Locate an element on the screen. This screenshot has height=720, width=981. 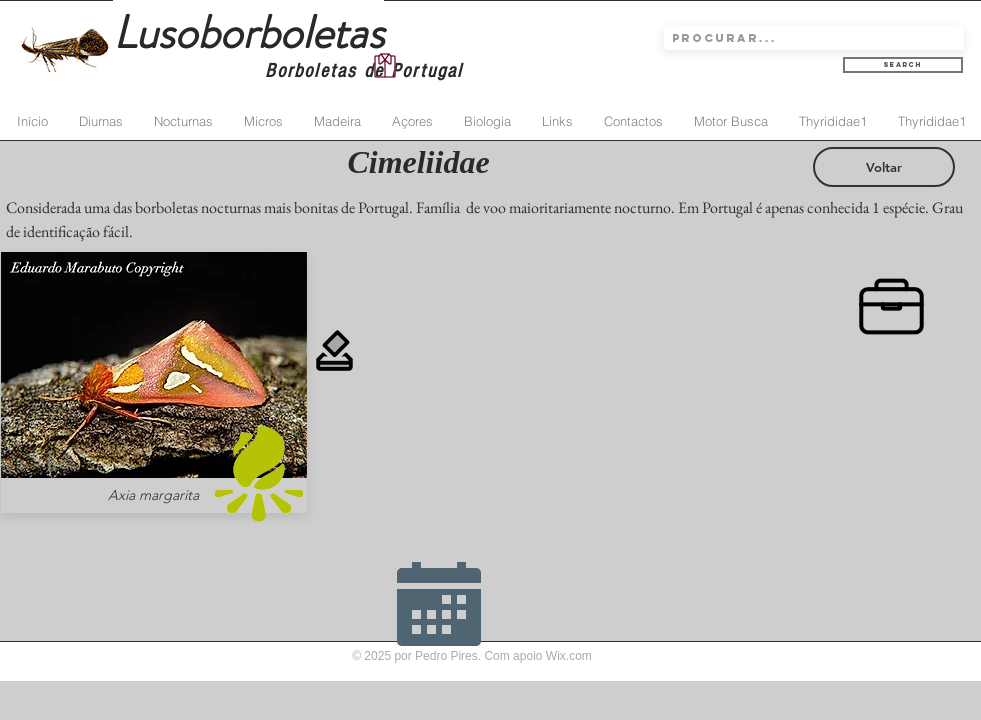
access campfire or outdoor activity features is located at coordinates (259, 474).